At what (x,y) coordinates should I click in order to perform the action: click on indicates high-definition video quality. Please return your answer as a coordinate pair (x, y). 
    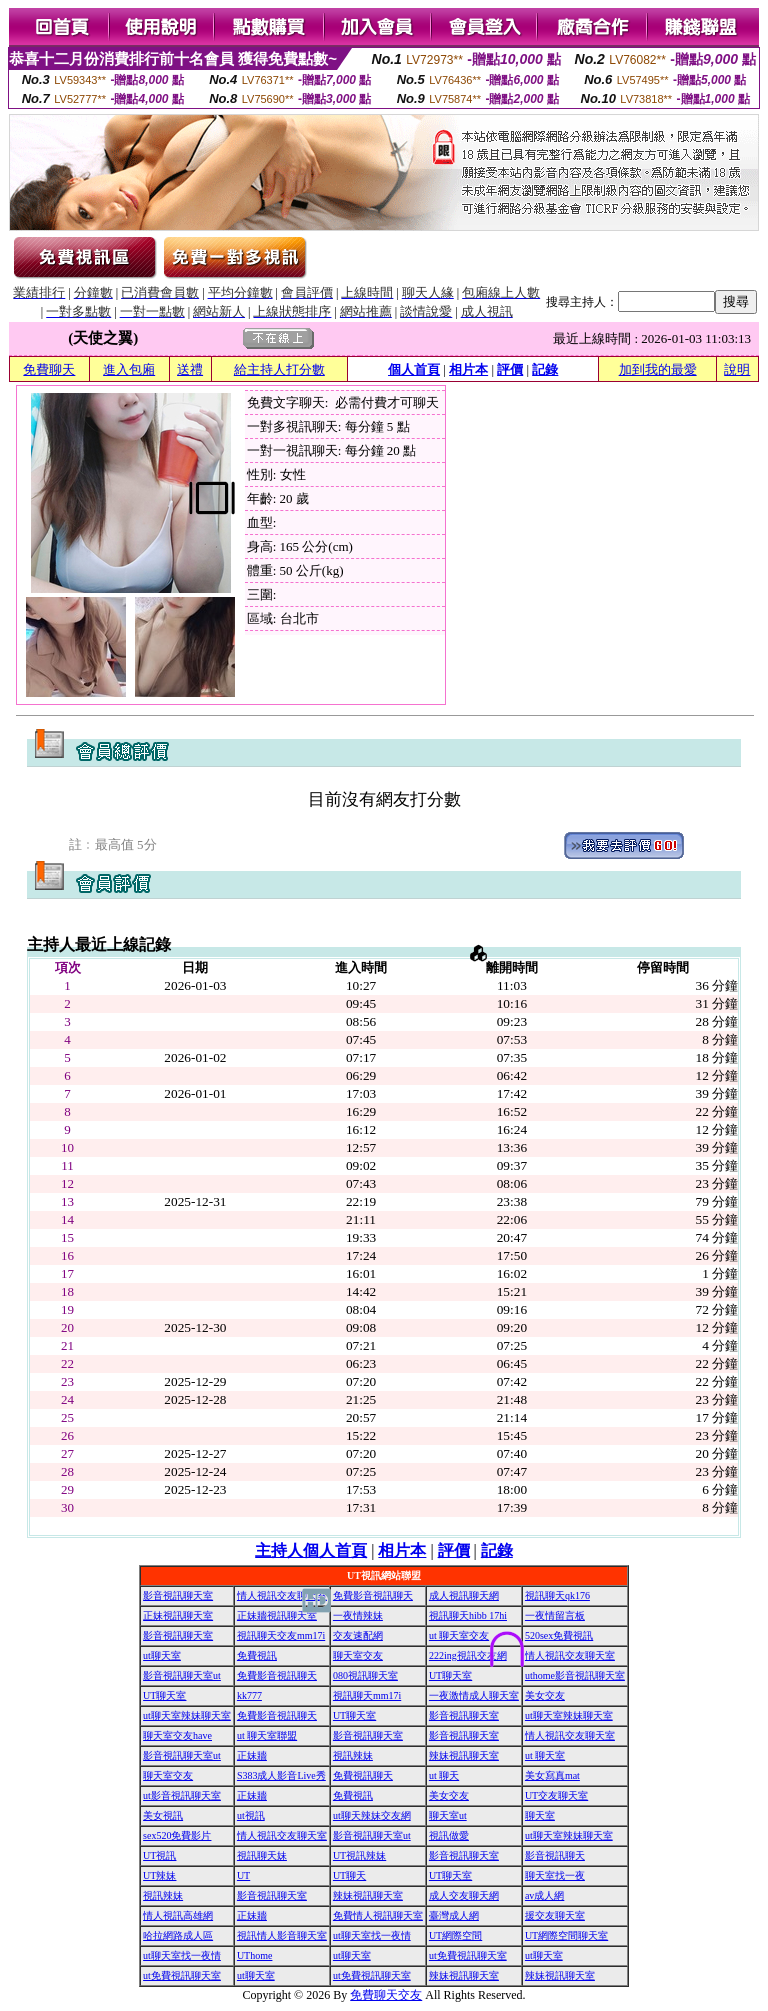
    Looking at the image, I should click on (316, 1600).